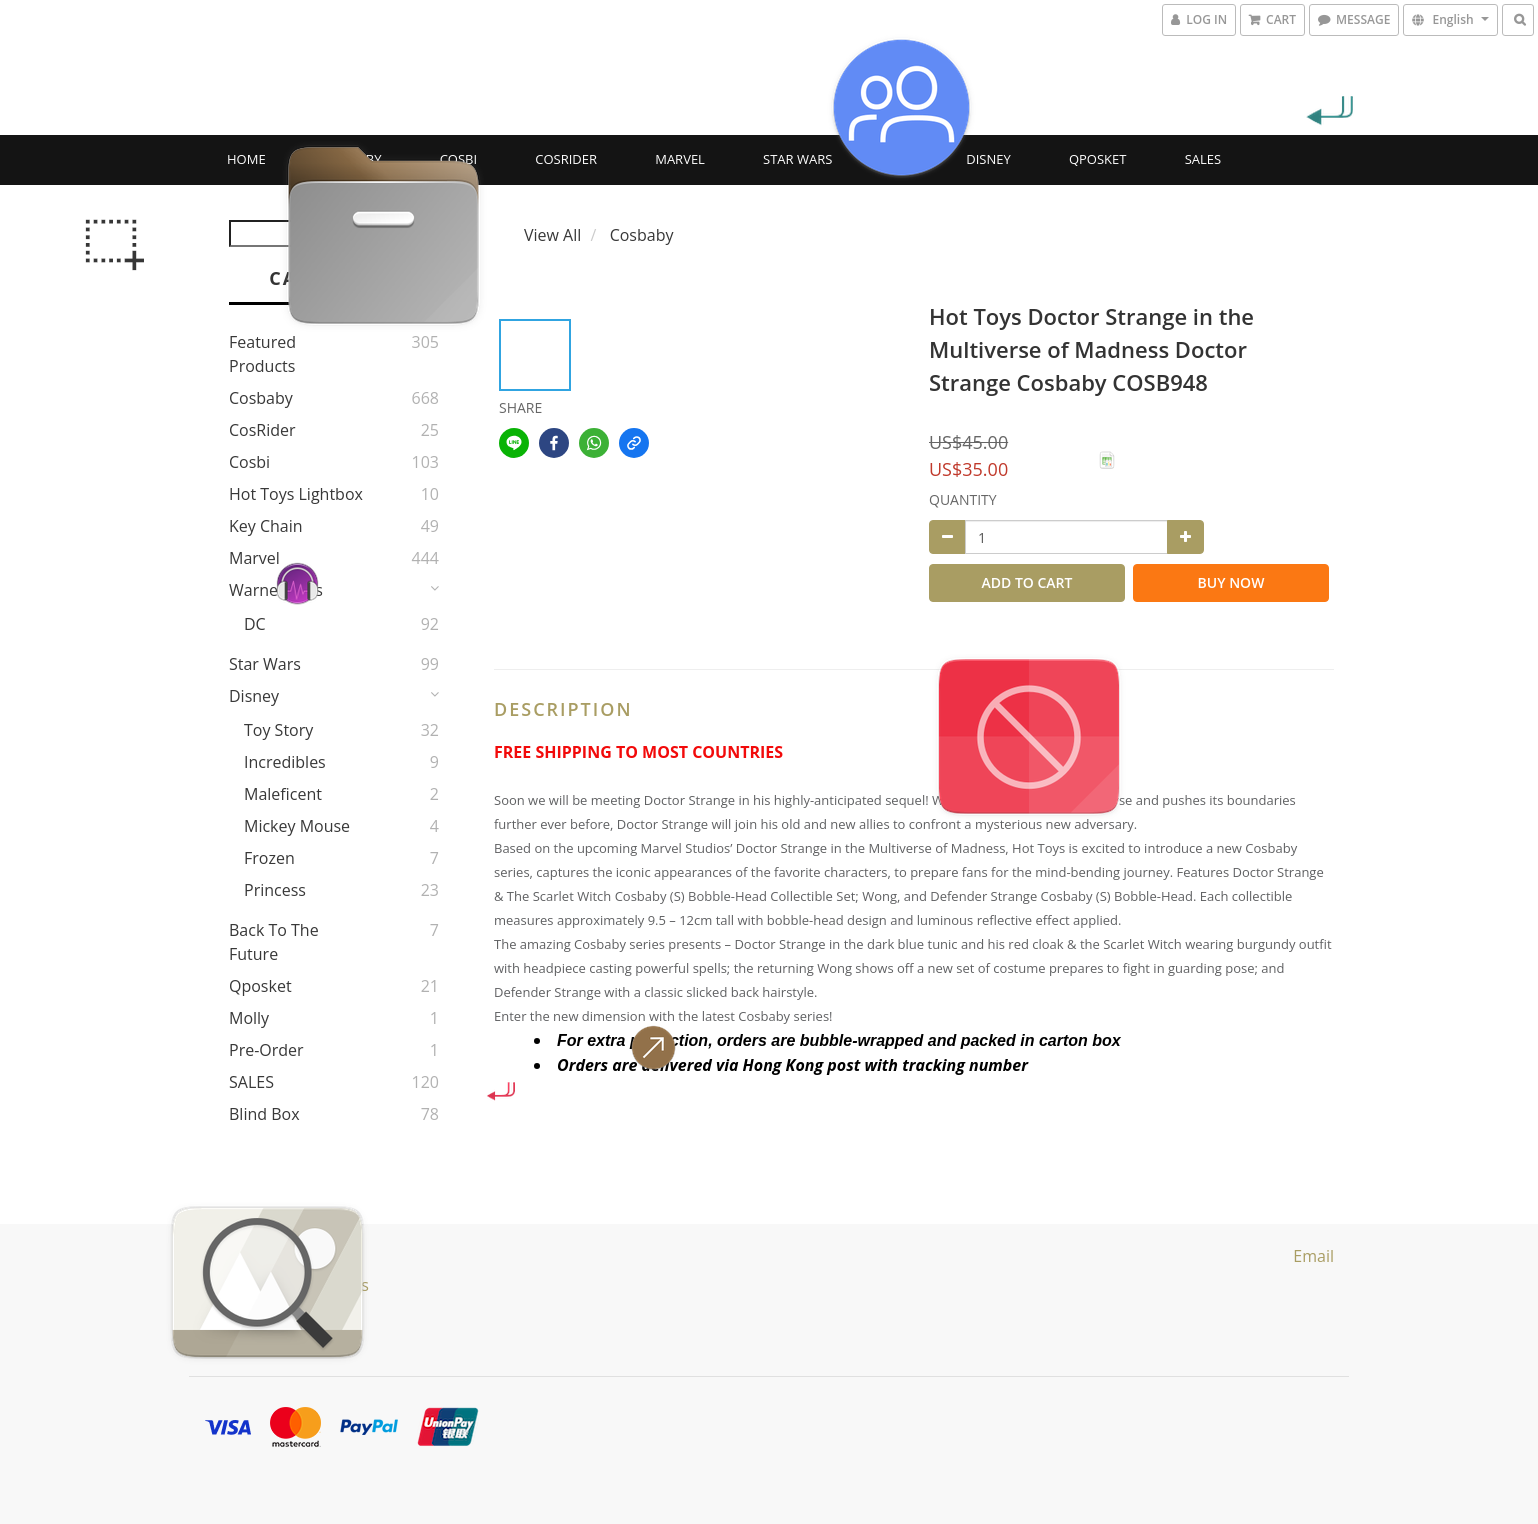  What do you see at coordinates (901, 107) in the screenshot?
I see `indicates shared or collaborative content` at bounding box center [901, 107].